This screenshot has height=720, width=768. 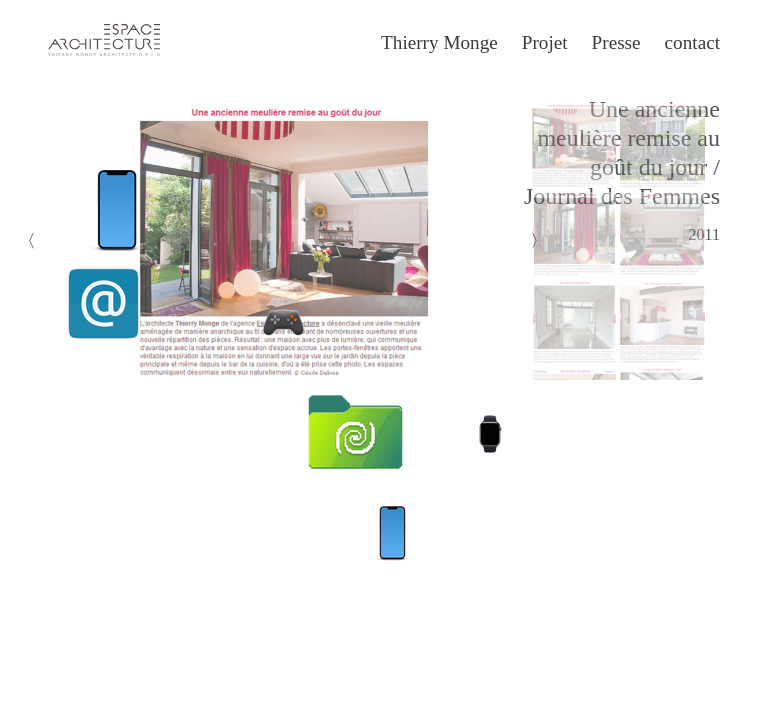 I want to click on iPhone 14 device icon, so click(x=392, y=533).